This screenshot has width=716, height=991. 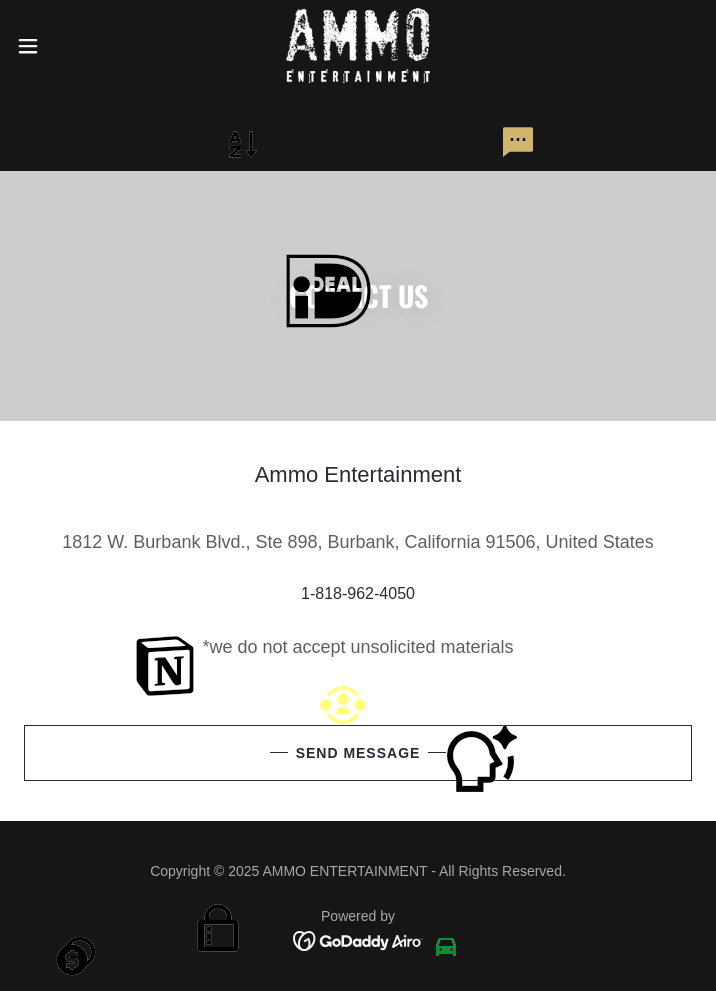 I want to click on indicates a private git repository, so click(x=218, y=929).